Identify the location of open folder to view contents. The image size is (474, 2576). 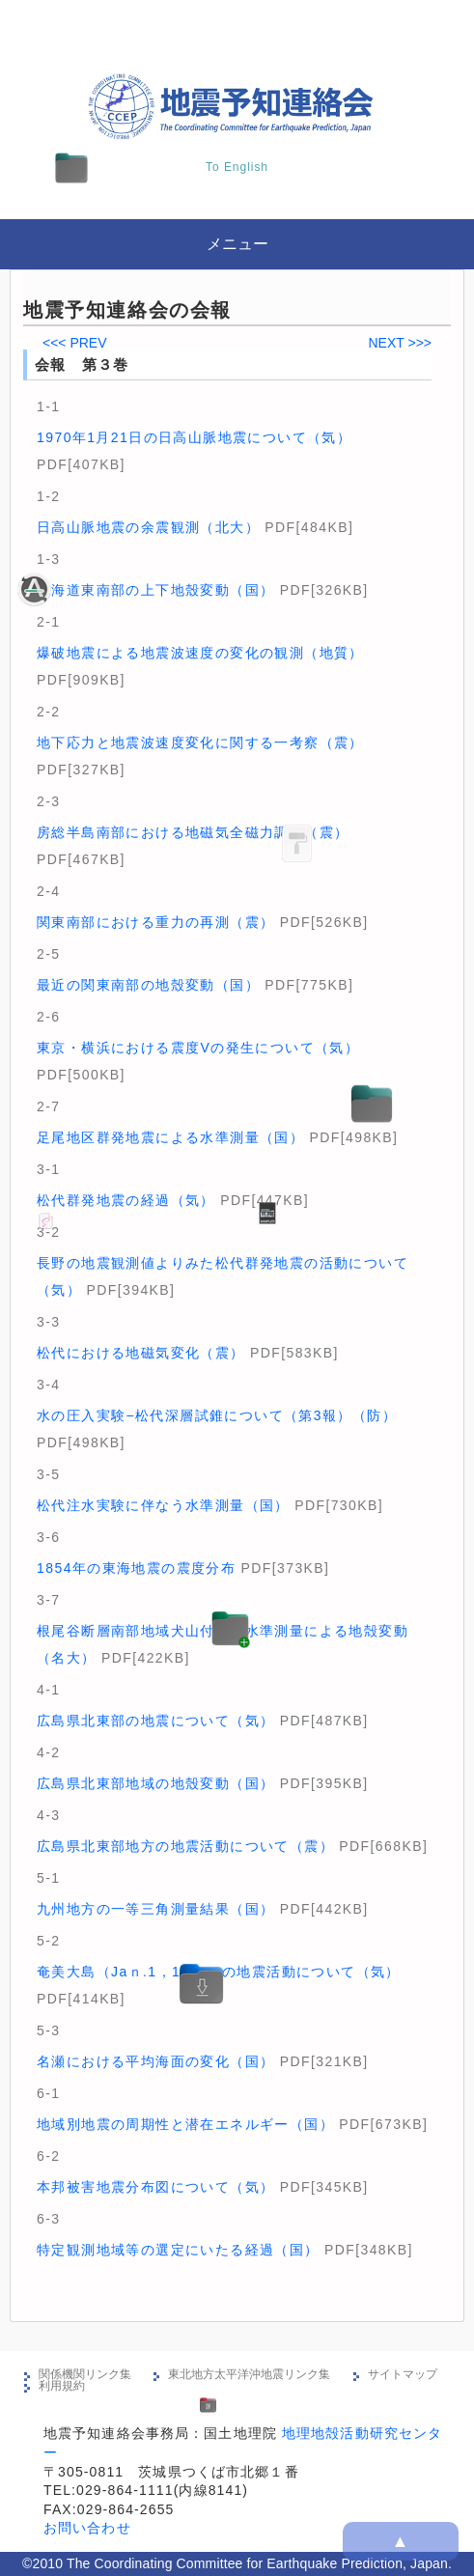
(71, 168).